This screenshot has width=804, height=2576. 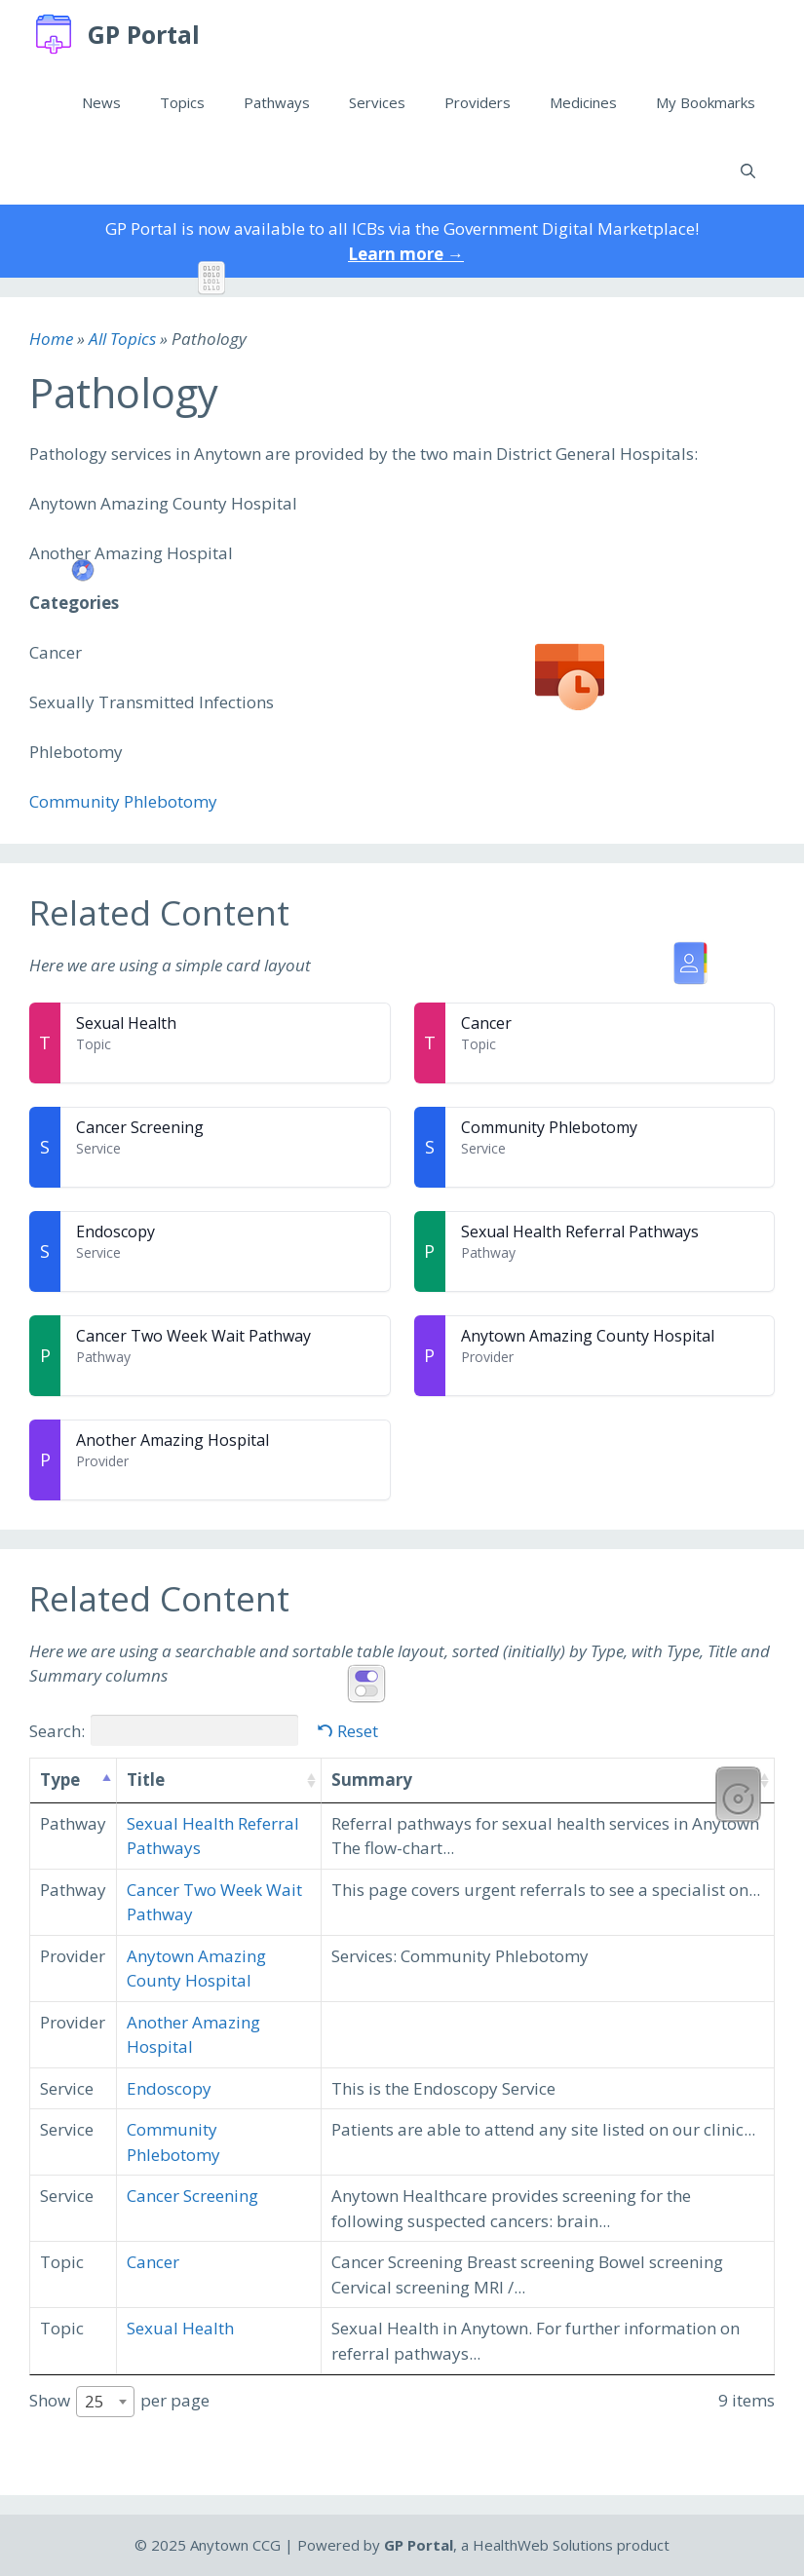 What do you see at coordinates (366, 1684) in the screenshot?
I see `open system tweaks or customization settings` at bounding box center [366, 1684].